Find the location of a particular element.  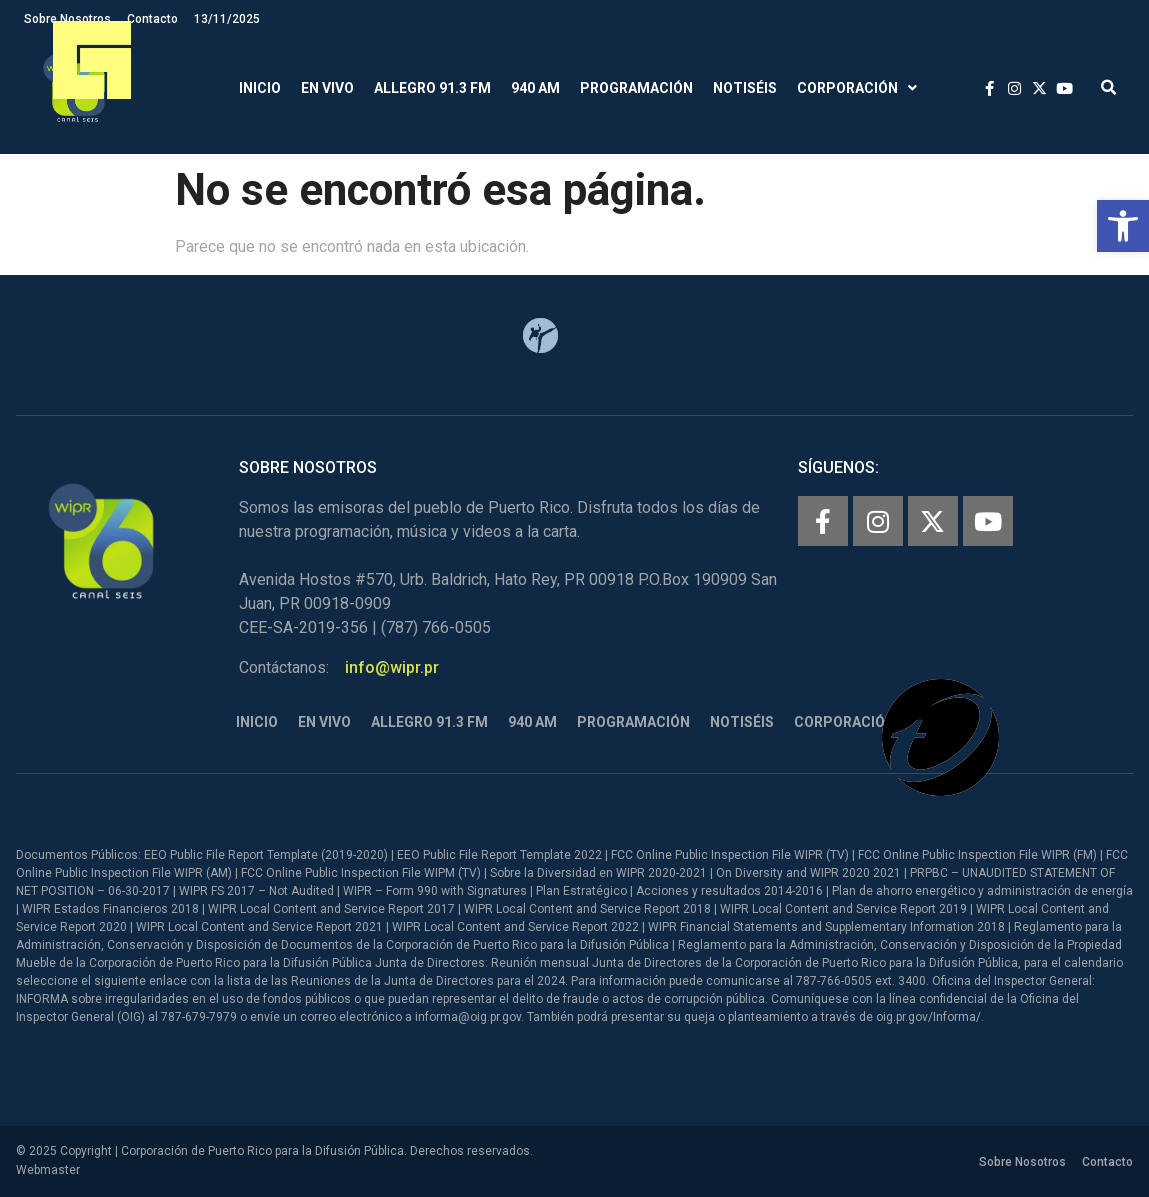

sidekiq background job processing service logo is located at coordinates (540, 335).